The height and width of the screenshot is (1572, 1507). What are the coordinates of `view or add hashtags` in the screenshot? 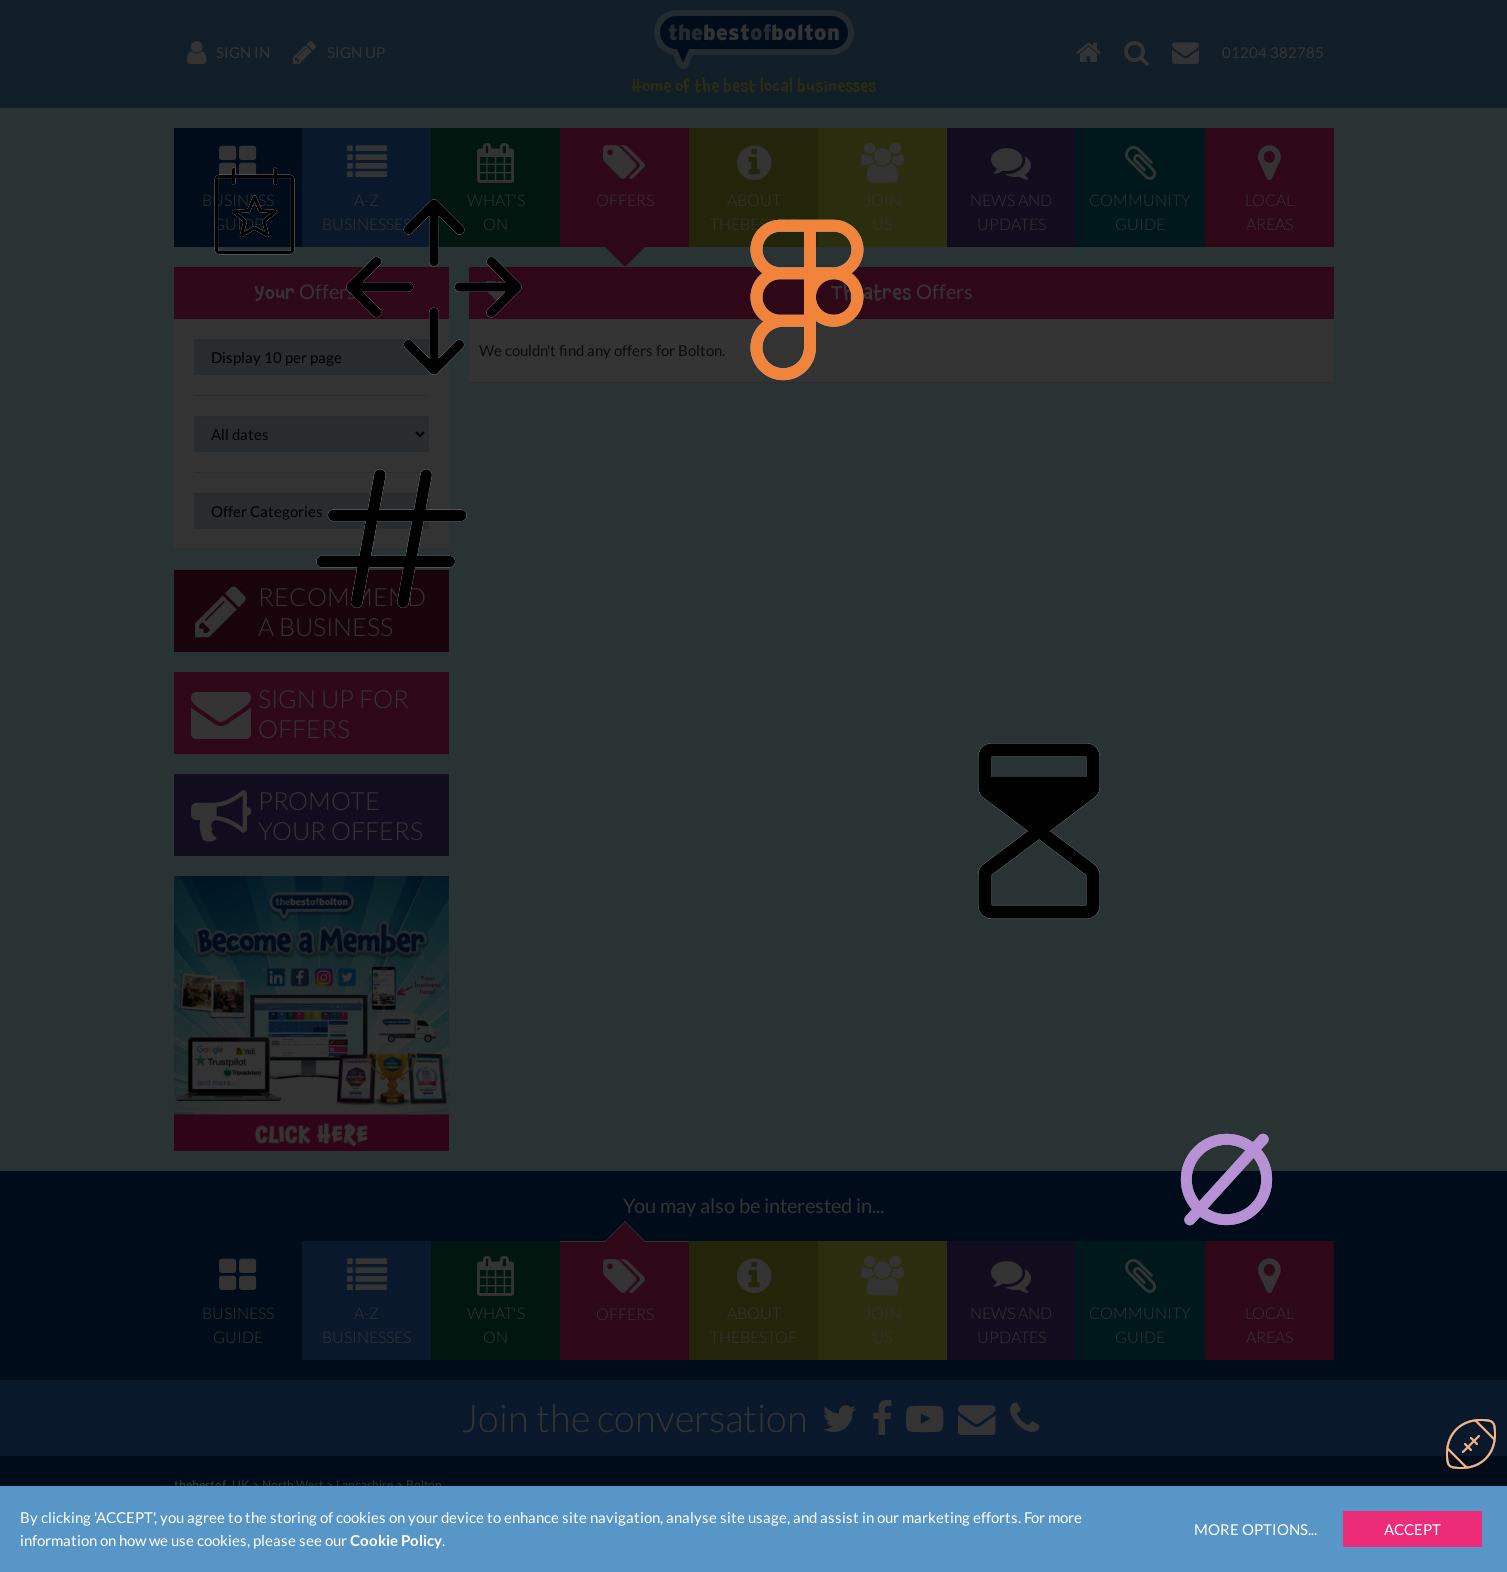 It's located at (391, 538).